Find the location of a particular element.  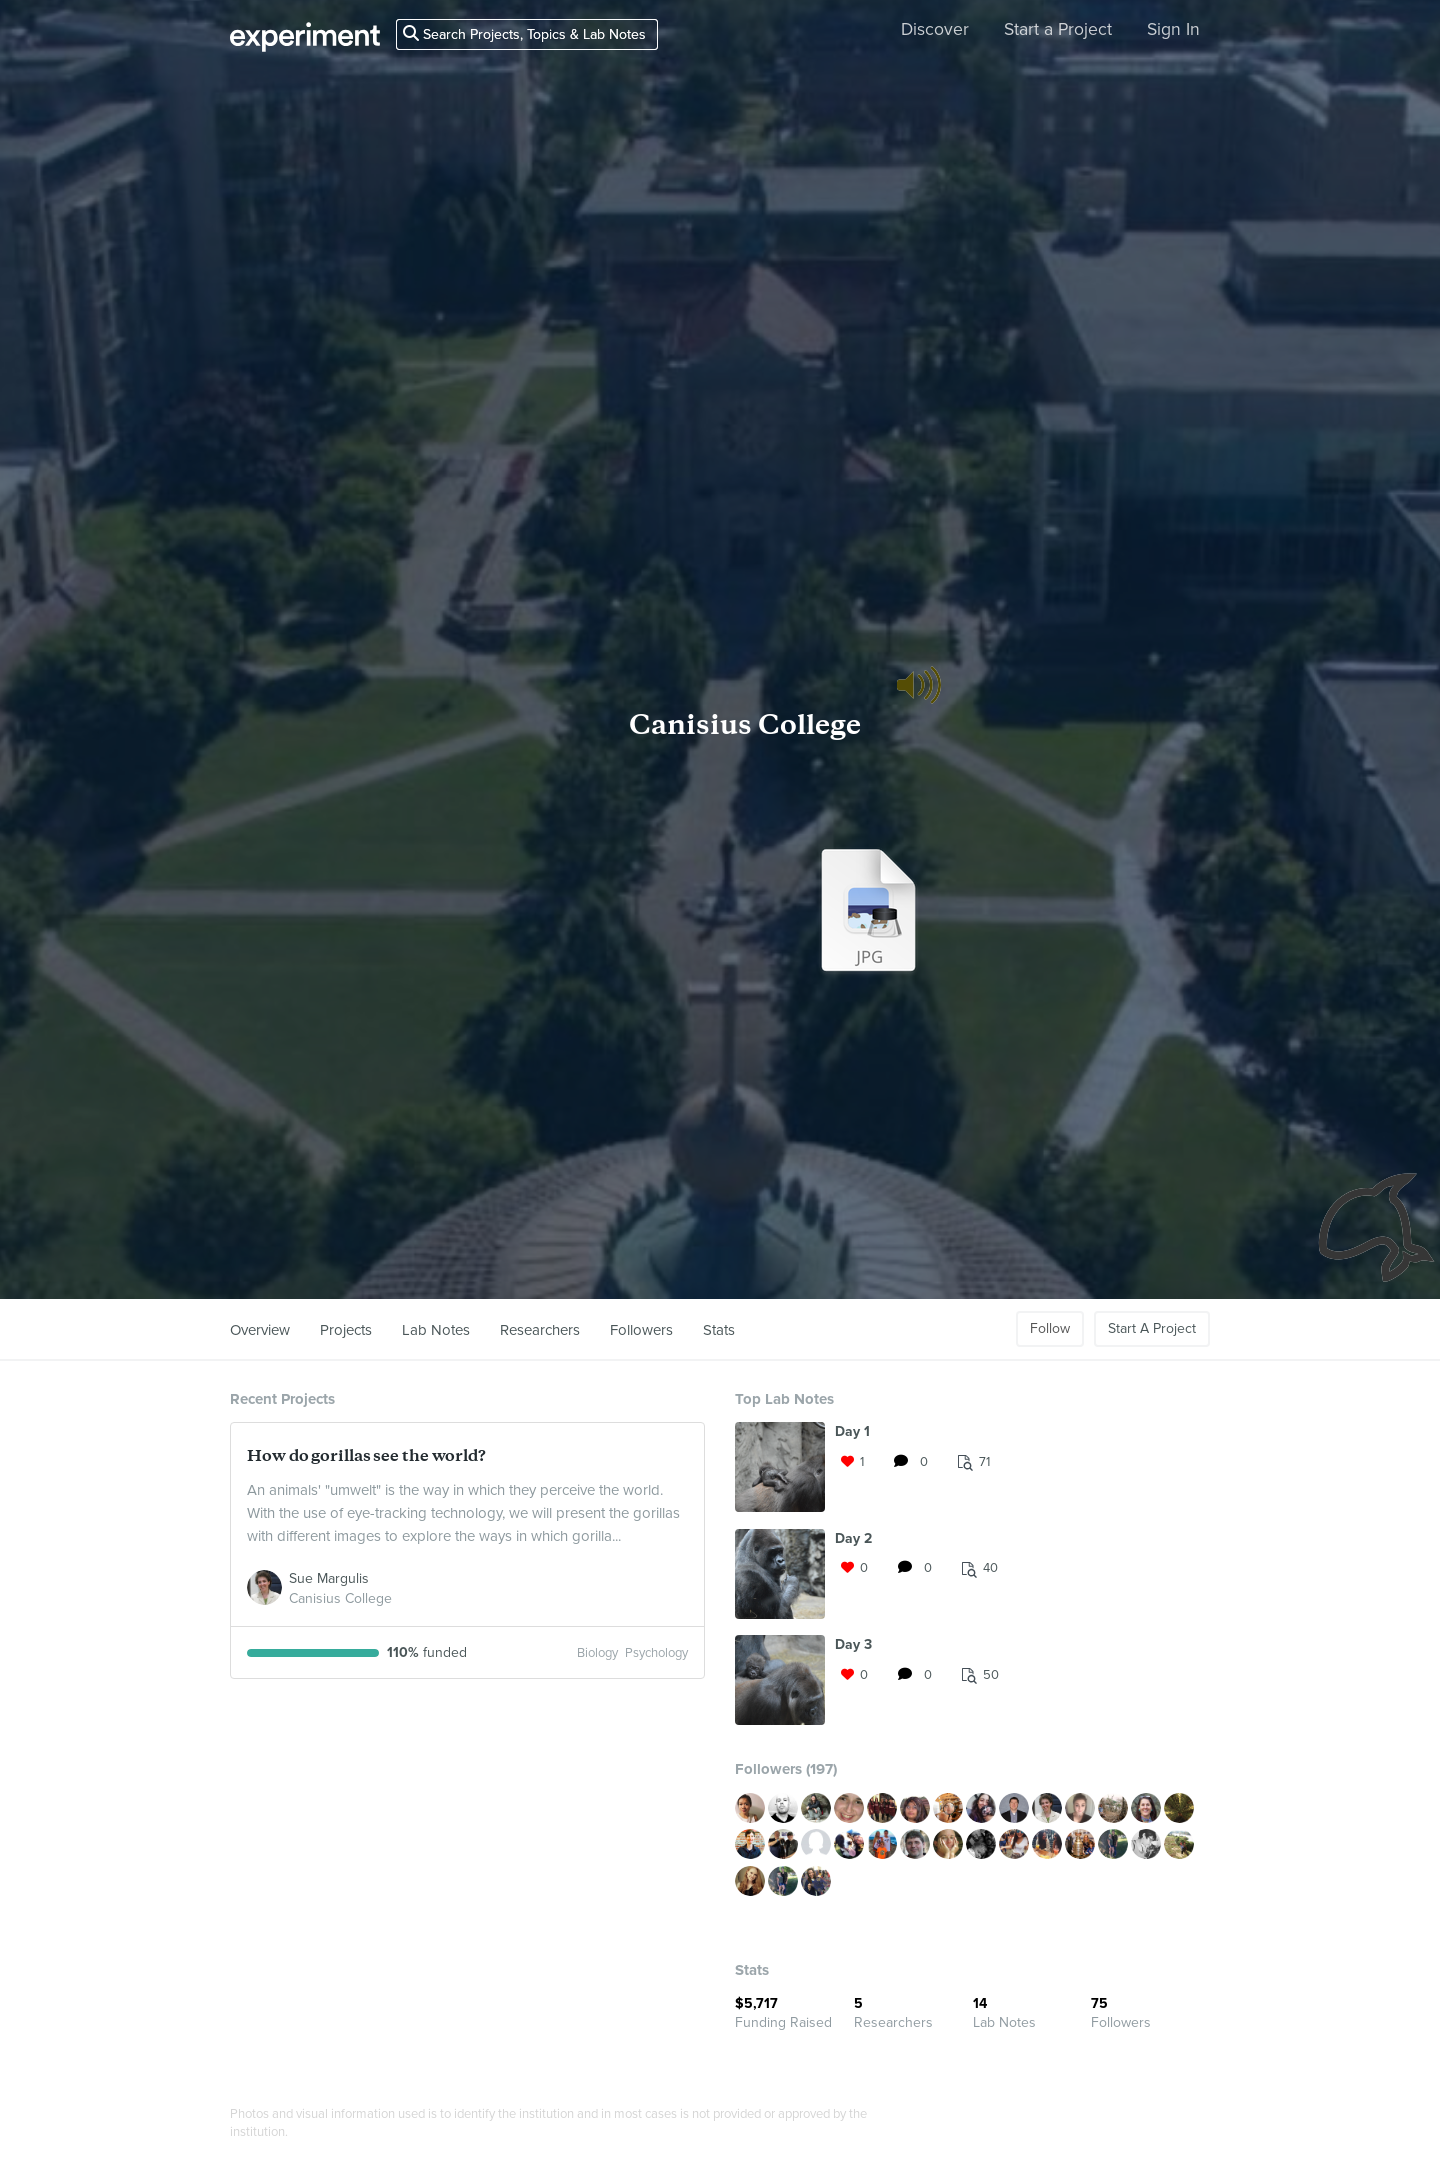

launch orca screen reader application is located at coordinates (1374, 1227).